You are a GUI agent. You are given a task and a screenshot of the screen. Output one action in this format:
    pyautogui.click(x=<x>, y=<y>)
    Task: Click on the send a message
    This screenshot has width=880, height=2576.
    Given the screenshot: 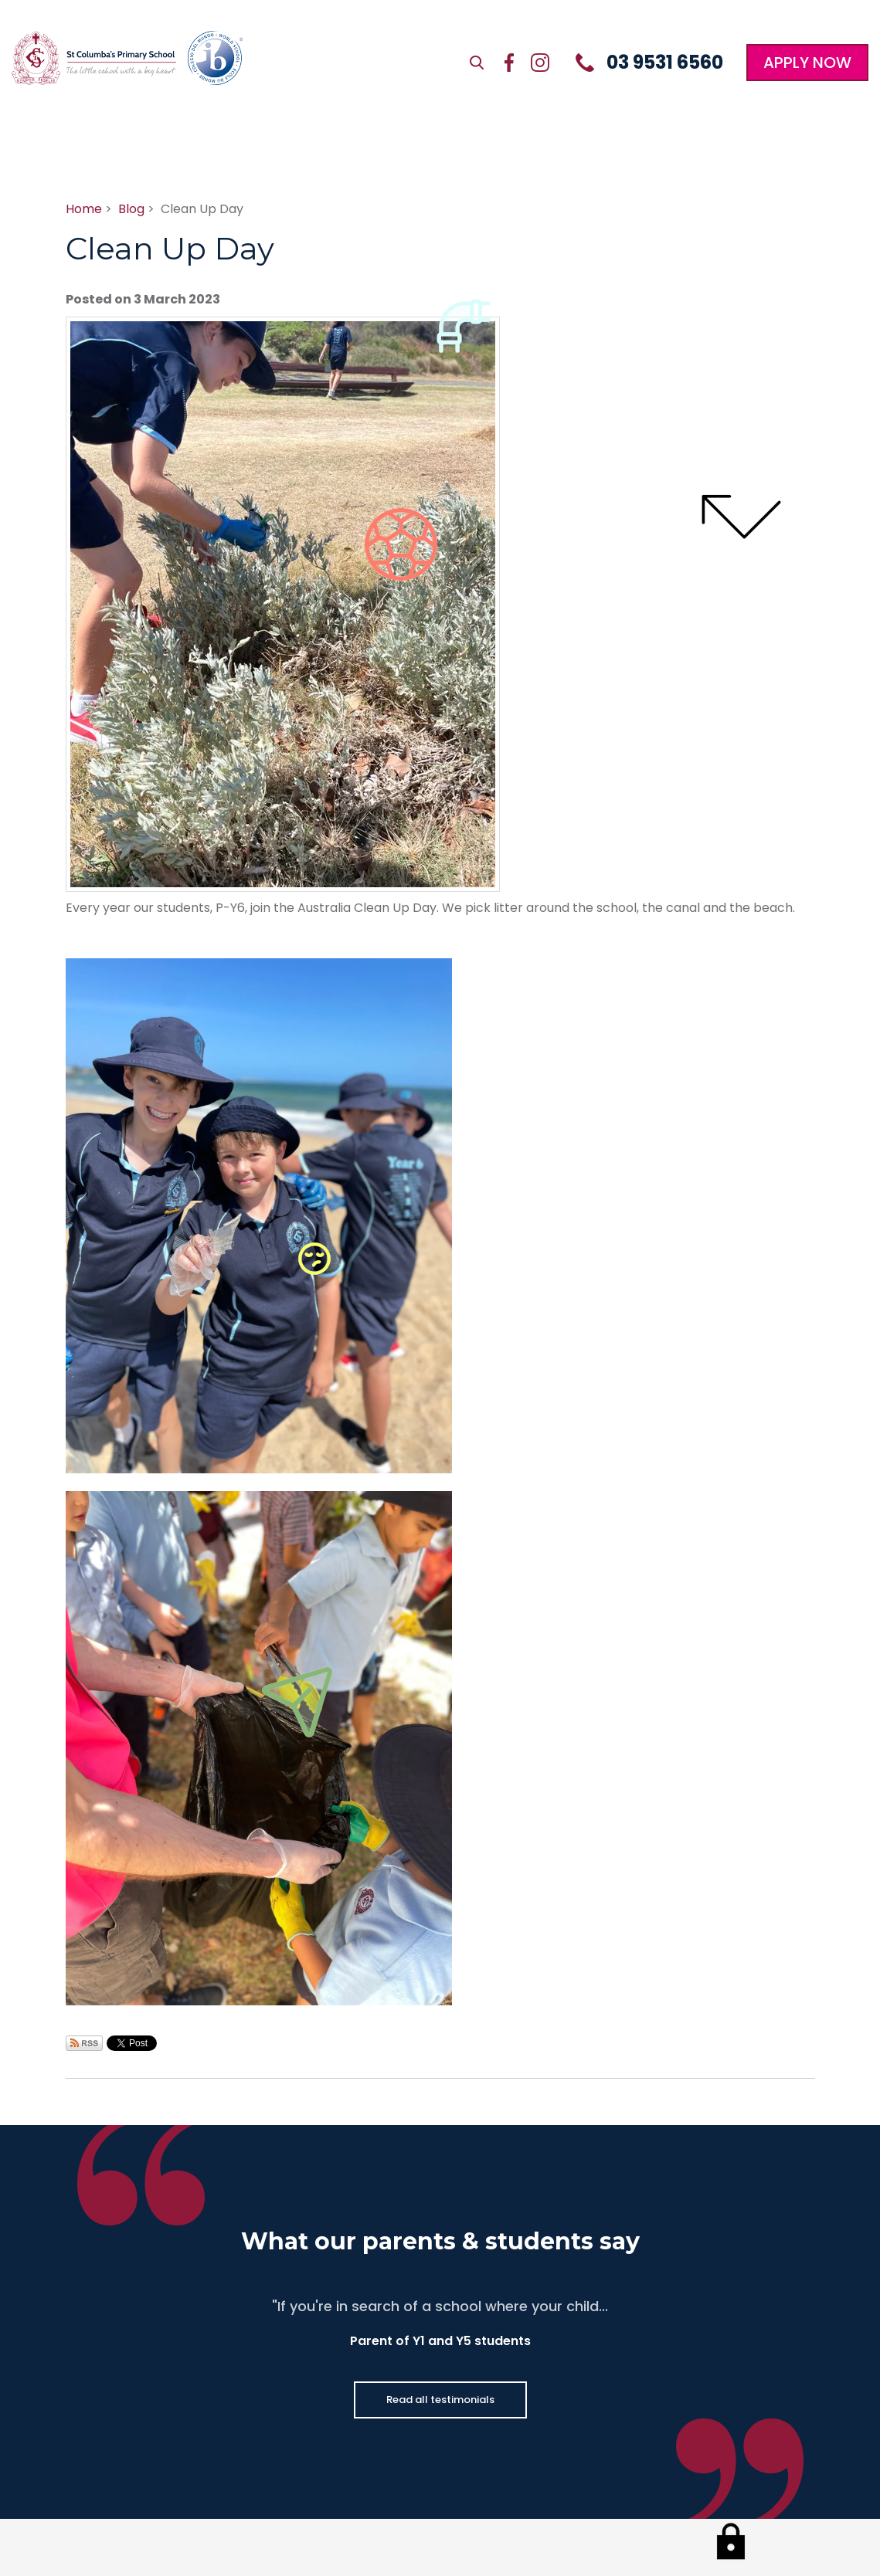 What is the action you would take?
    pyautogui.click(x=300, y=1700)
    